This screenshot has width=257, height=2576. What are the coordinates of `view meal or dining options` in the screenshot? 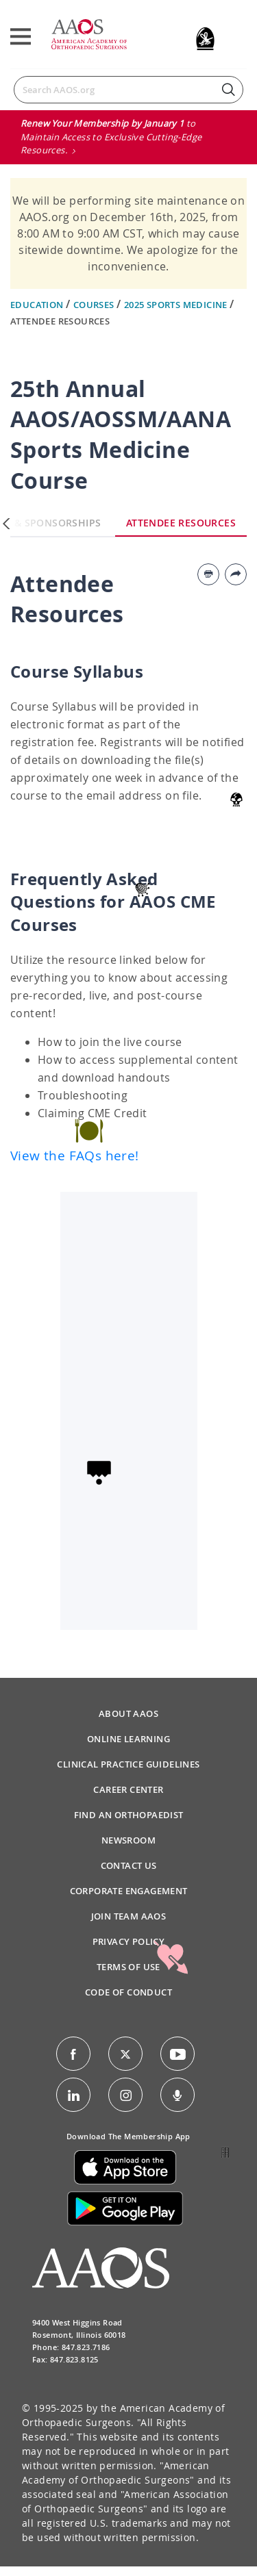 It's located at (89, 1131).